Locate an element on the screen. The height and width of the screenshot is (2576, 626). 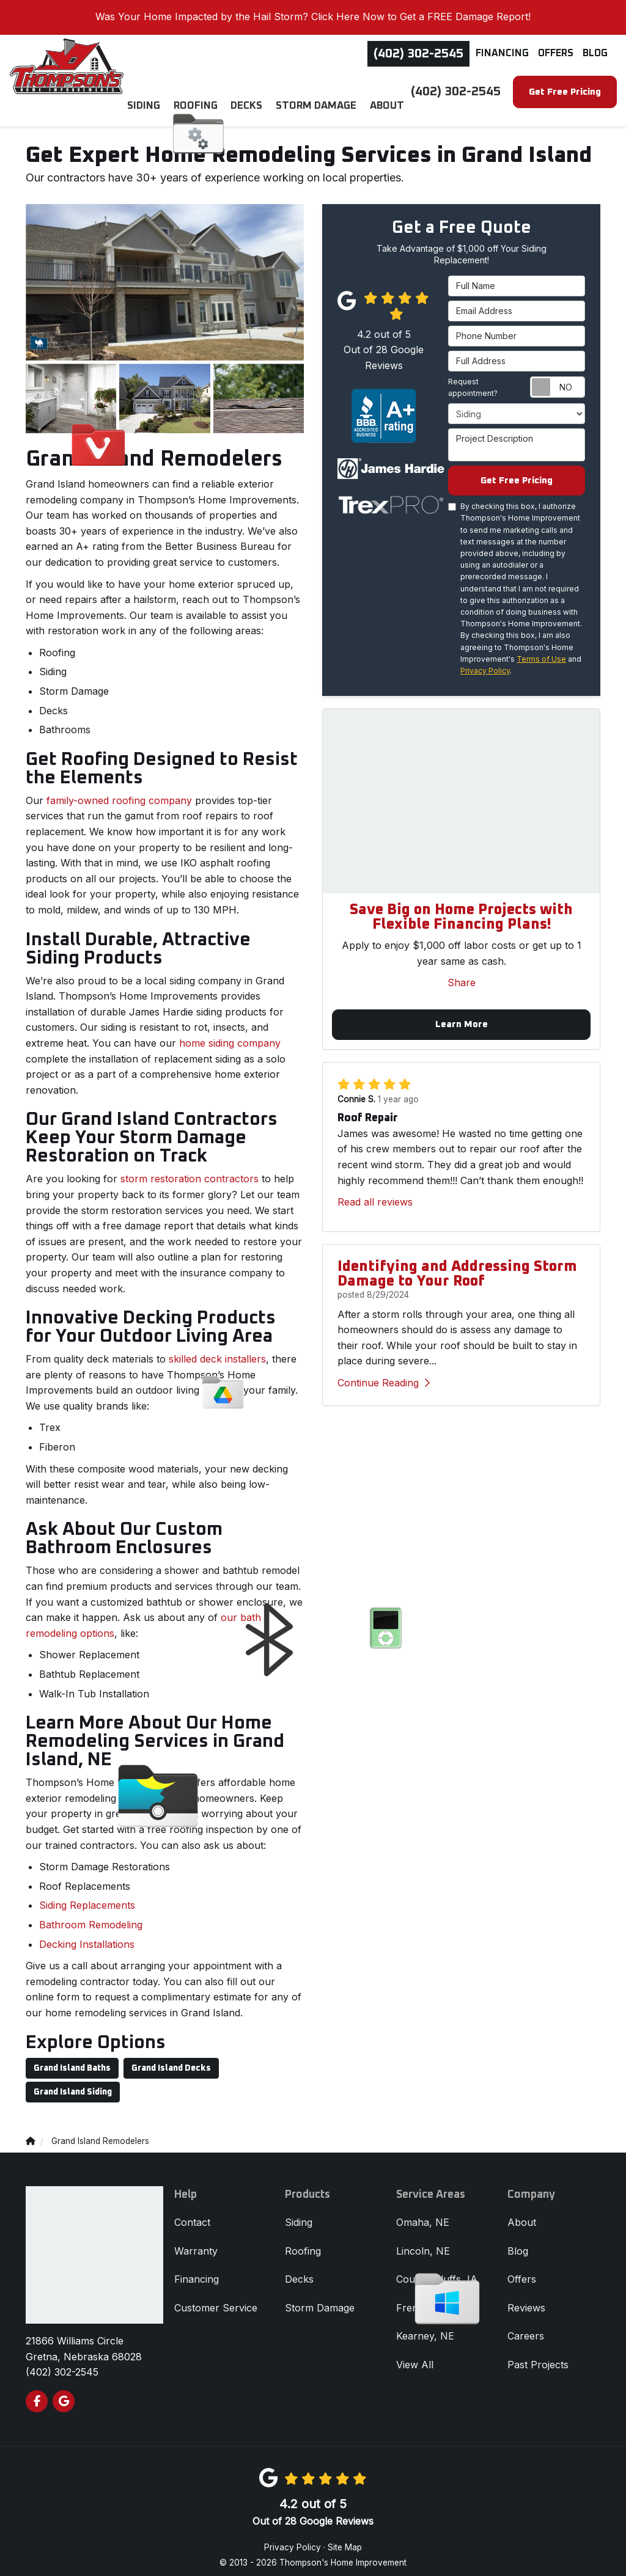
folder containing perl scripts or projects is located at coordinates (39, 343).